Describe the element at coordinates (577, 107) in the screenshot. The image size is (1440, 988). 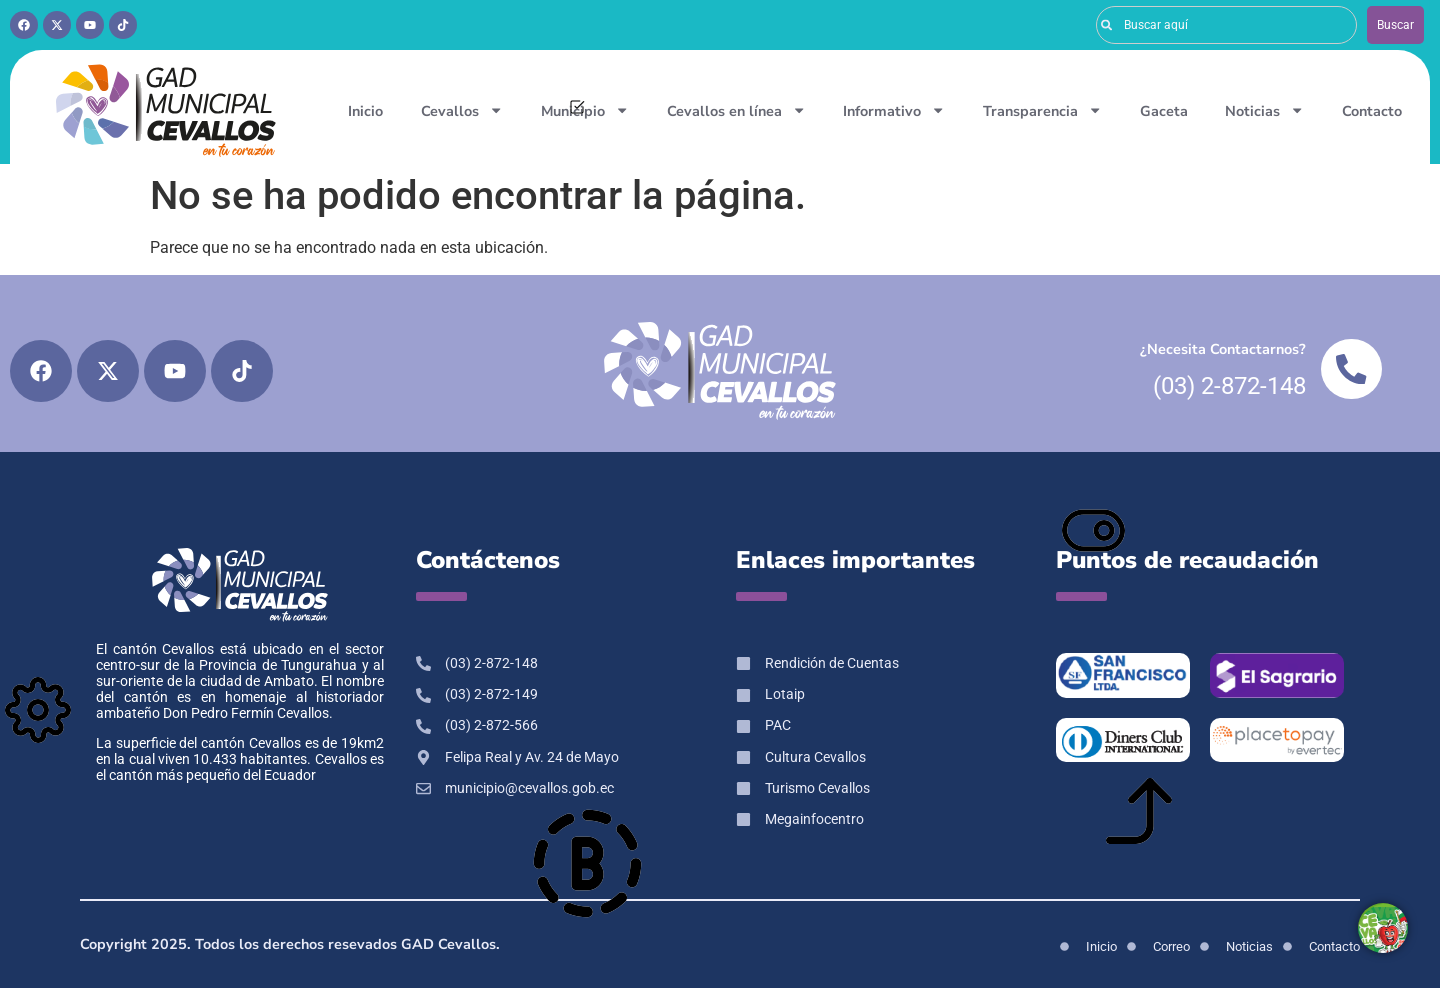
I see `mark item as complete` at that location.